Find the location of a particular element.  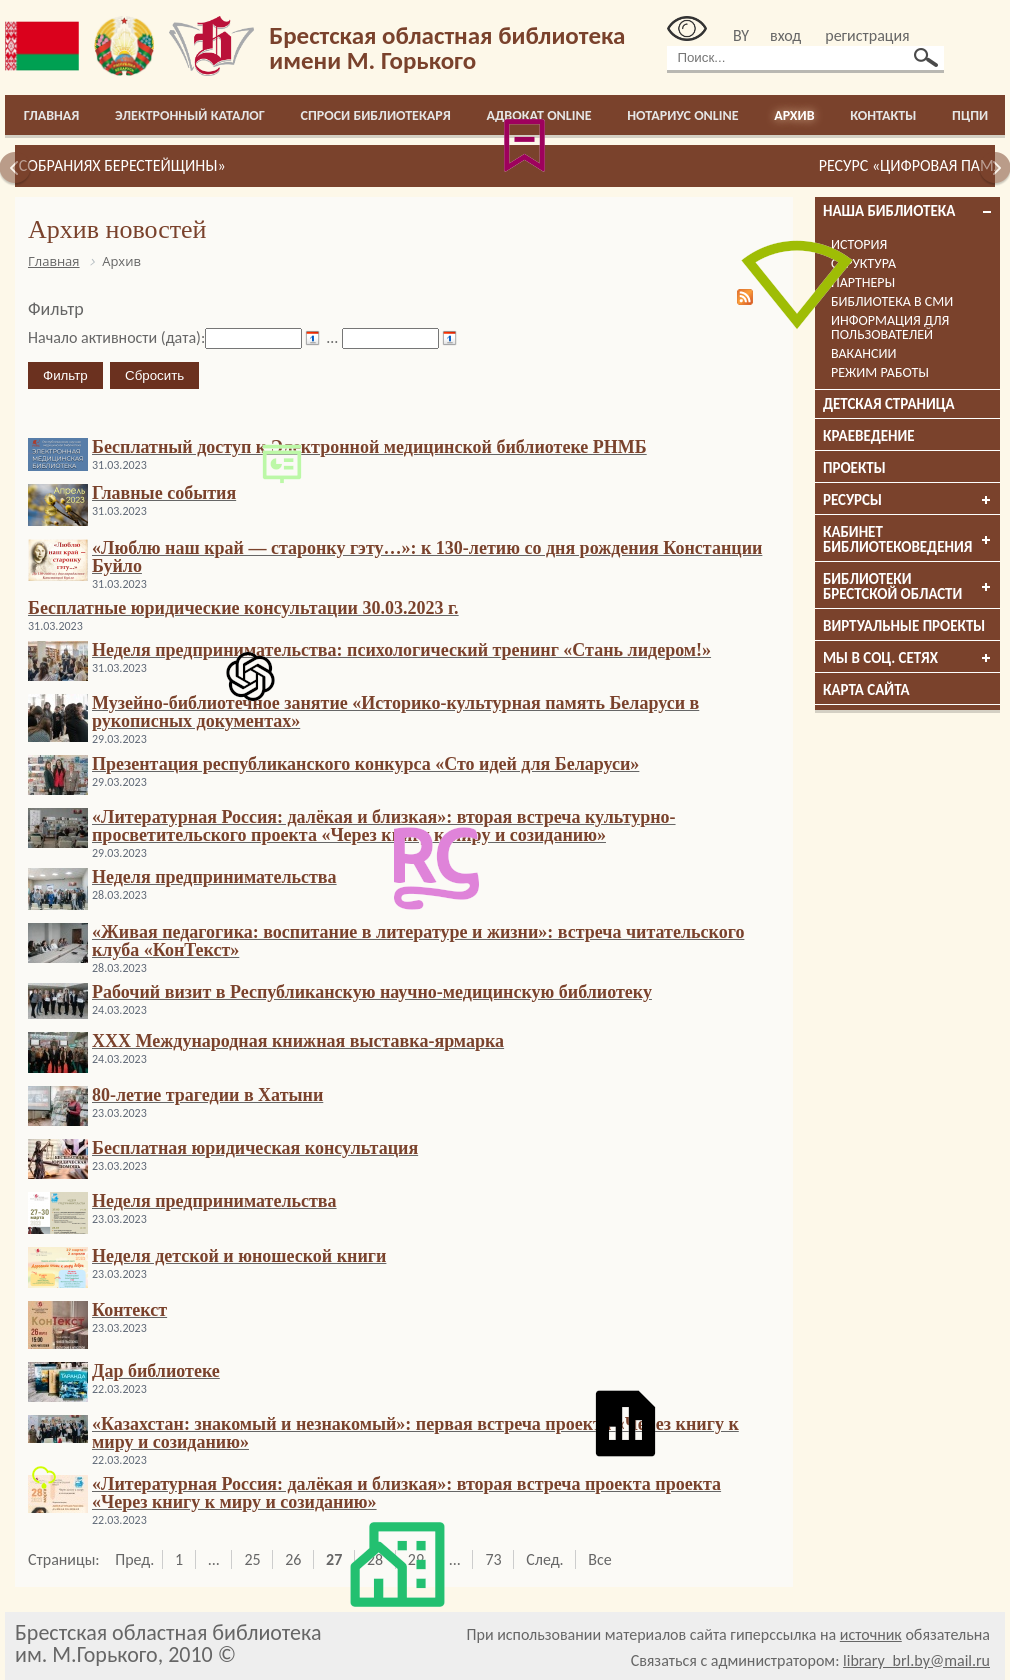

bookmark this item is located at coordinates (524, 144).